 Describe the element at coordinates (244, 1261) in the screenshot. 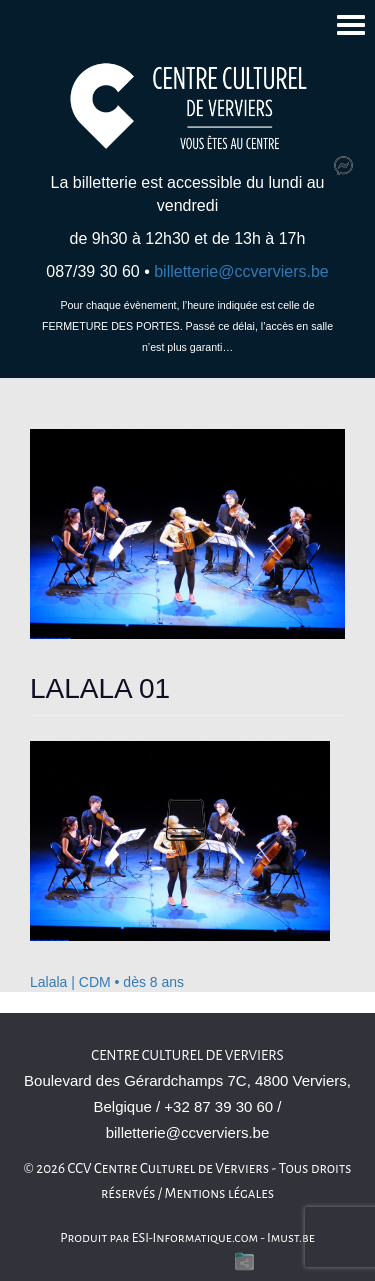

I see `access your public shared folder` at that location.